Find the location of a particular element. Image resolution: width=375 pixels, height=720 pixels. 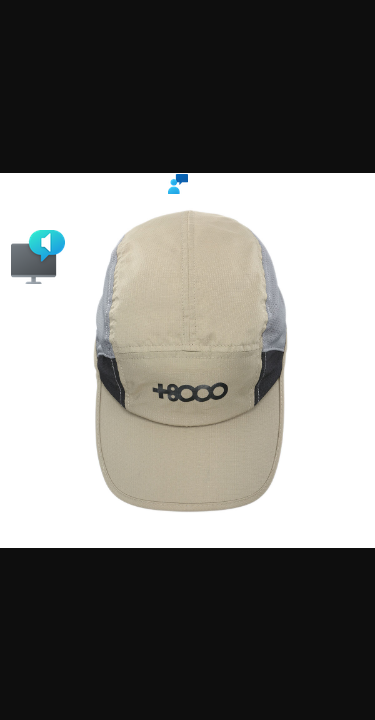

open the narrator accessibility app is located at coordinates (38, 257).